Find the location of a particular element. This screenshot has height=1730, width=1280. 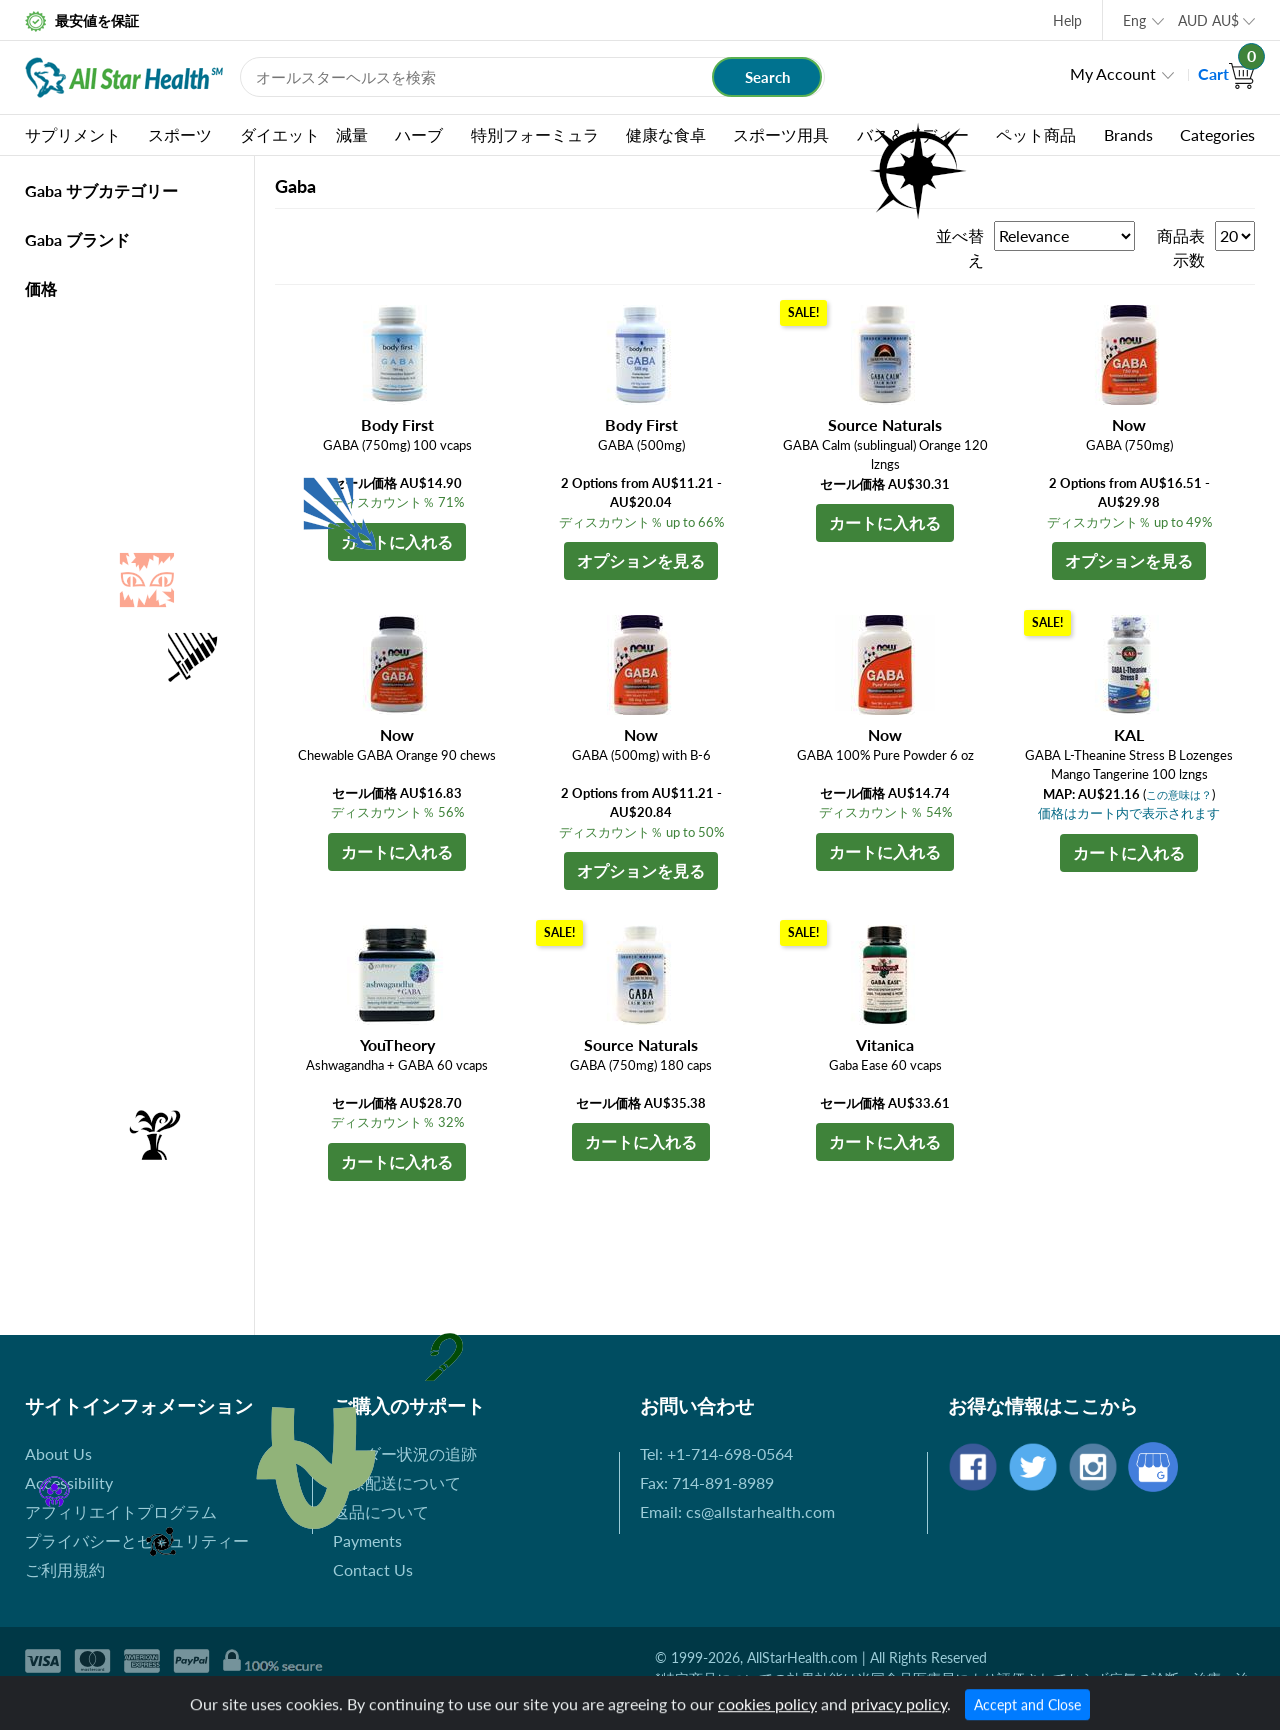

potion or magical item in inventory is located at coordinates (155, 1135).